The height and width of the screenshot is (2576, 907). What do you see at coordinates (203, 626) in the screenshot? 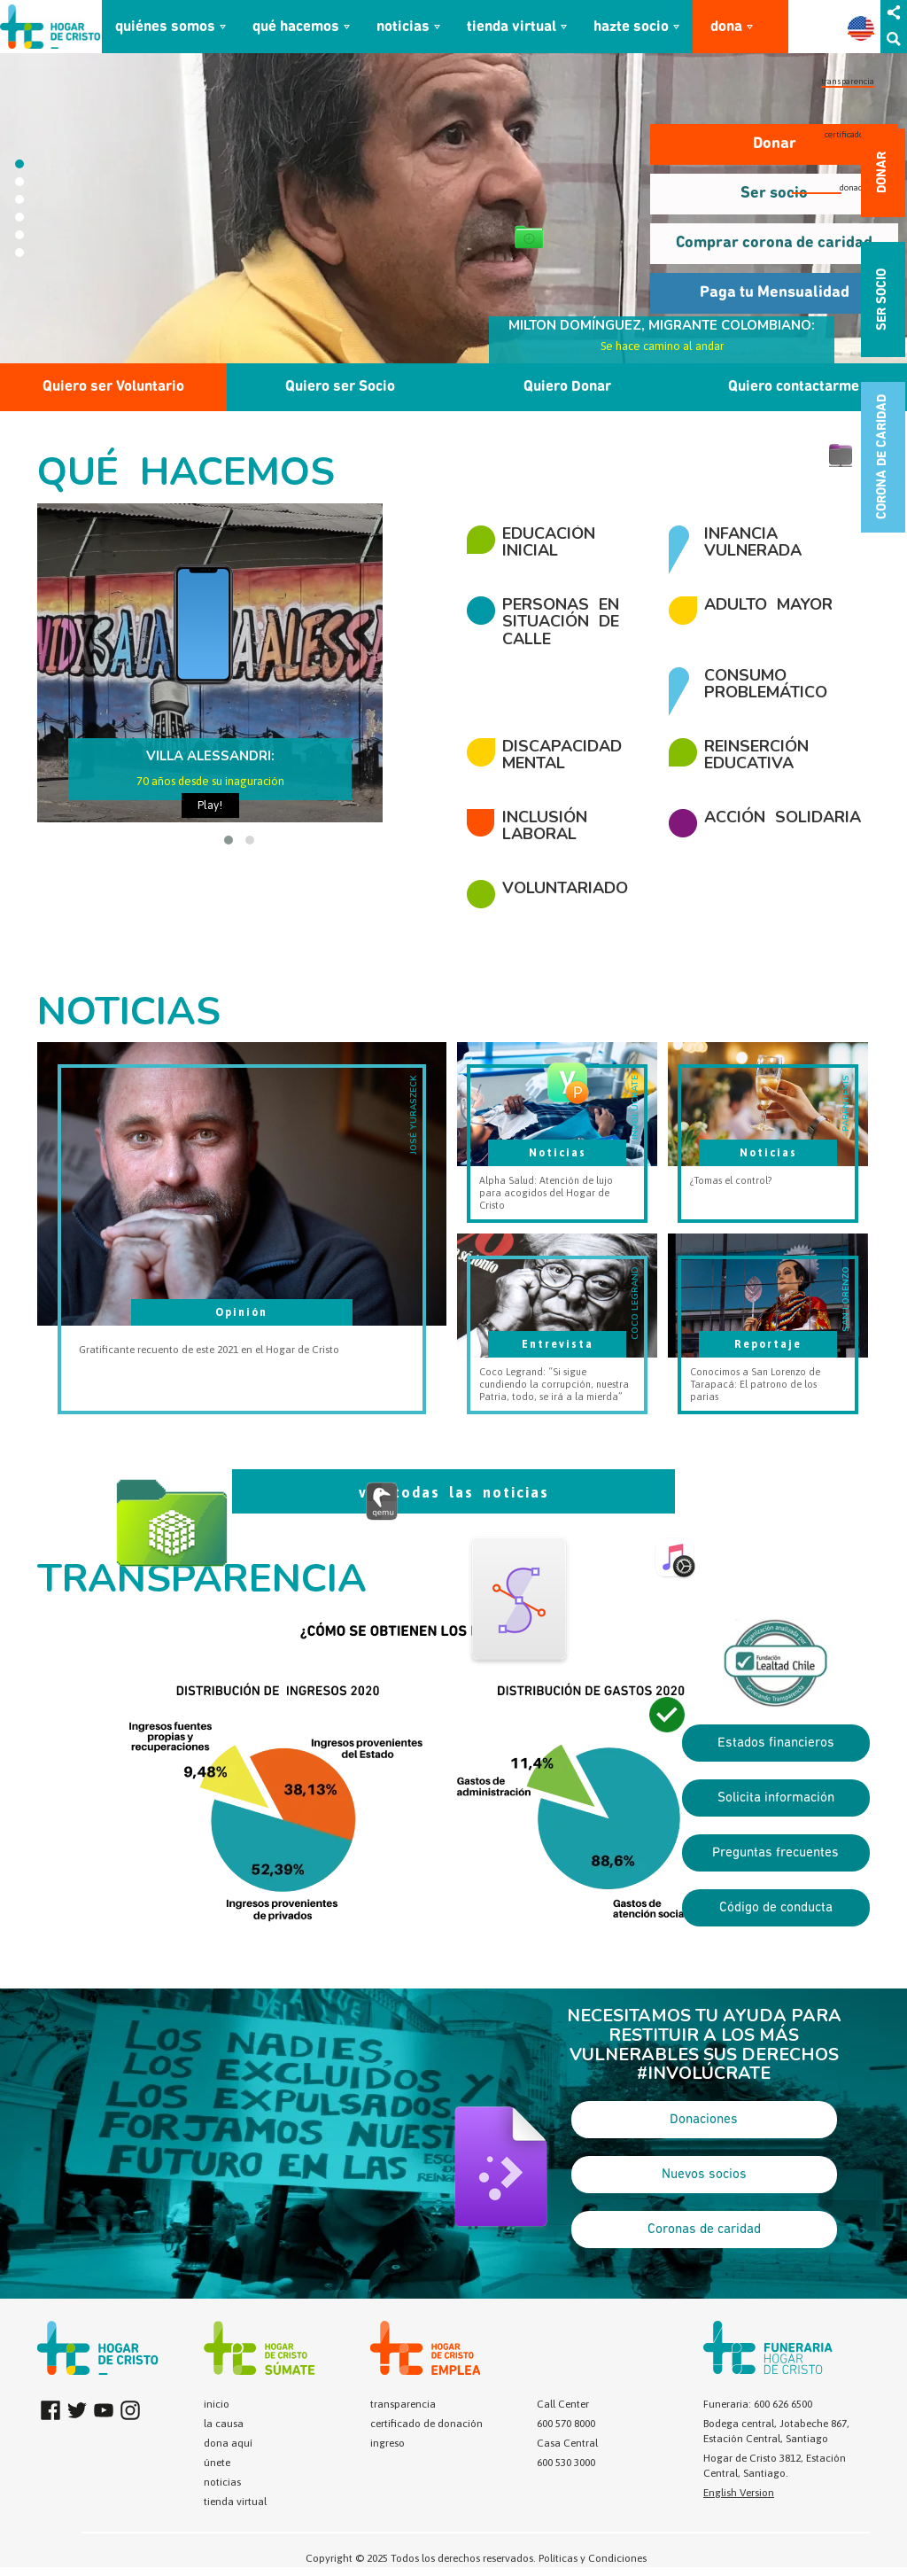
I see `iPhone XR device icon` at bounding box center [203, 626].